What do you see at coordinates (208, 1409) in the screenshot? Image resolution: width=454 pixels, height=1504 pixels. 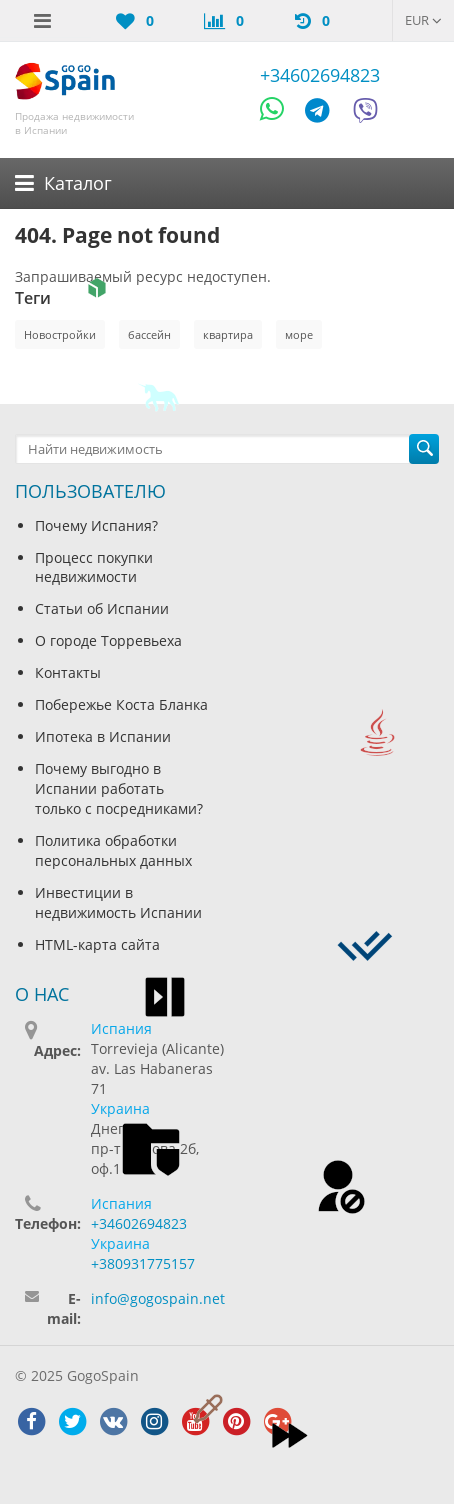 I see `select a color from the screen` at bounding box center [208, 1409].